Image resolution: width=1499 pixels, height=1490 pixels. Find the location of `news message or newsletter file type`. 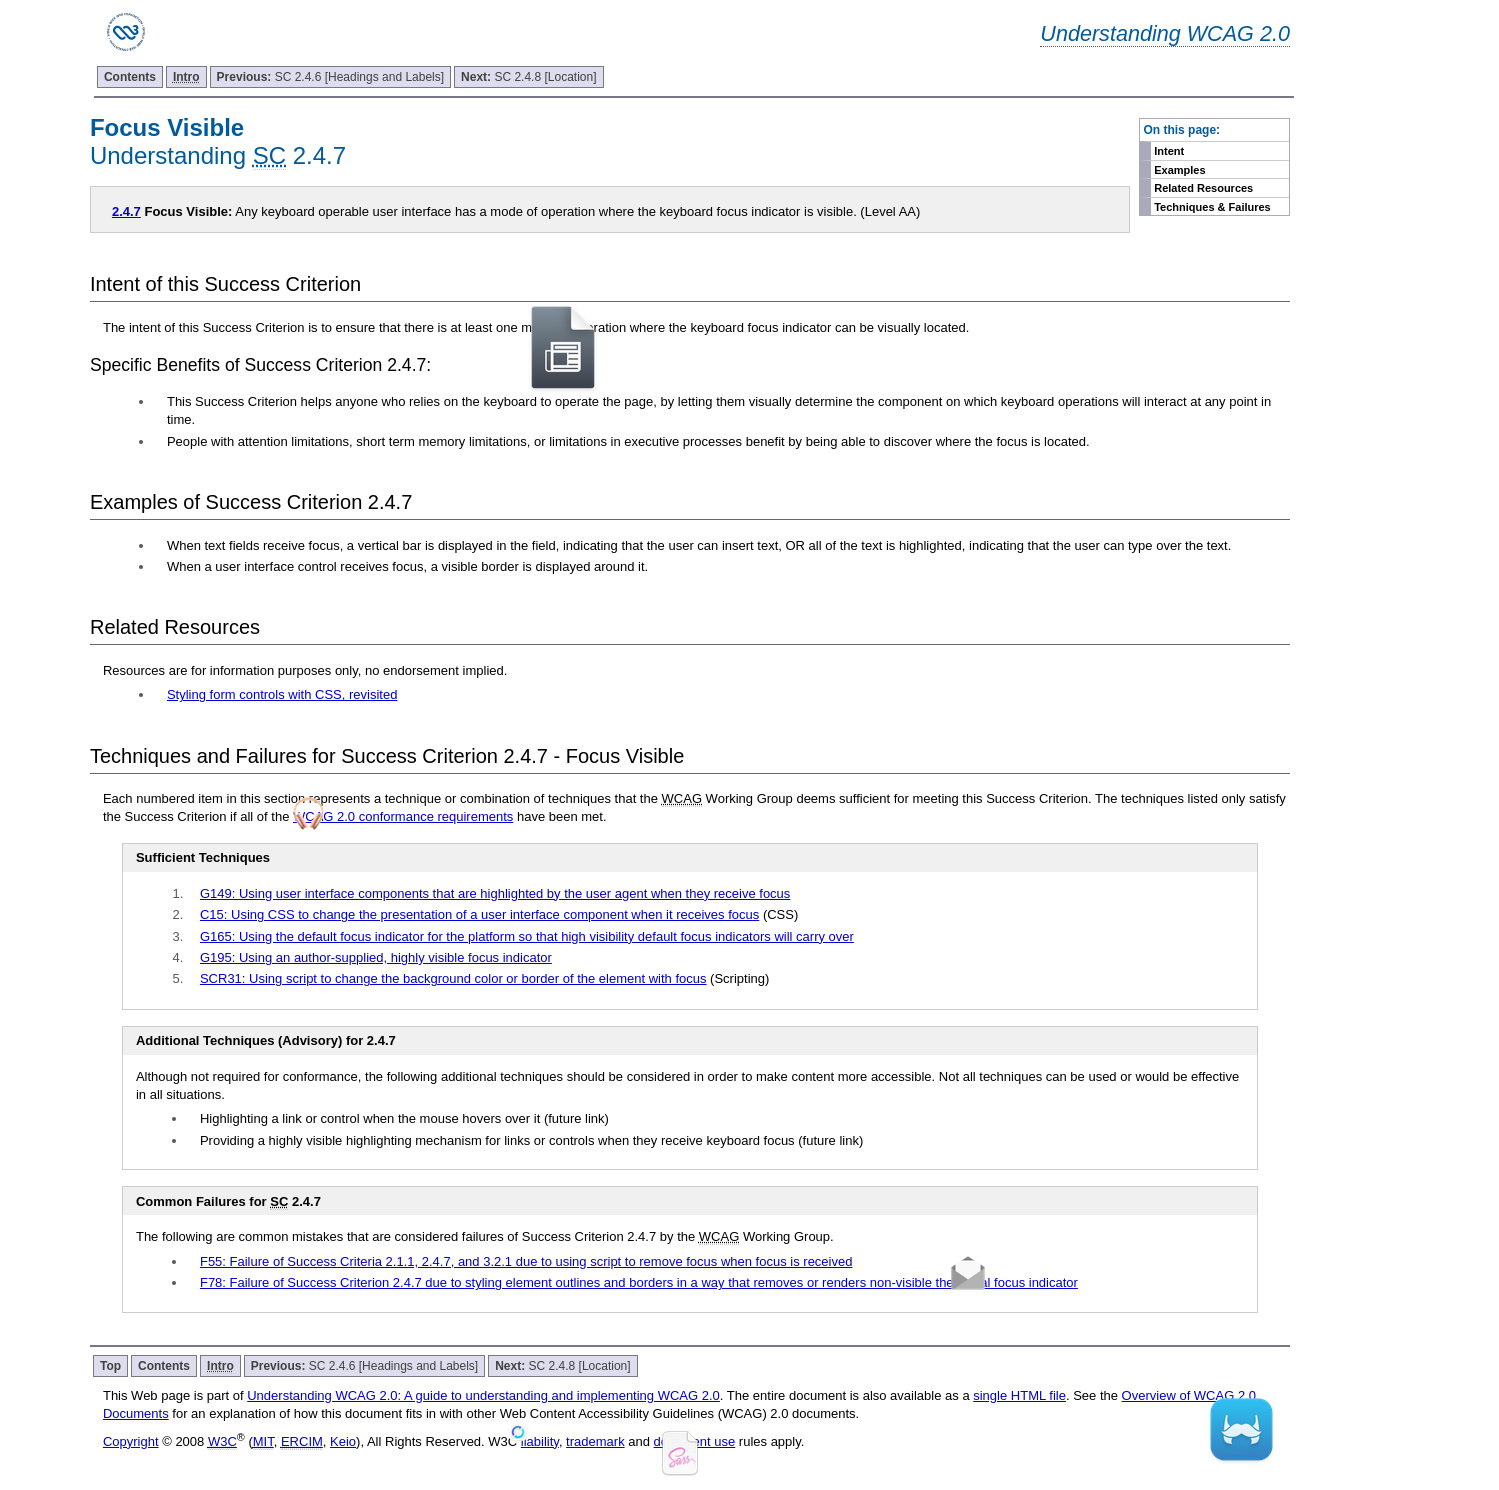

news message or newsletter file type is located at coordinates (563, 349).